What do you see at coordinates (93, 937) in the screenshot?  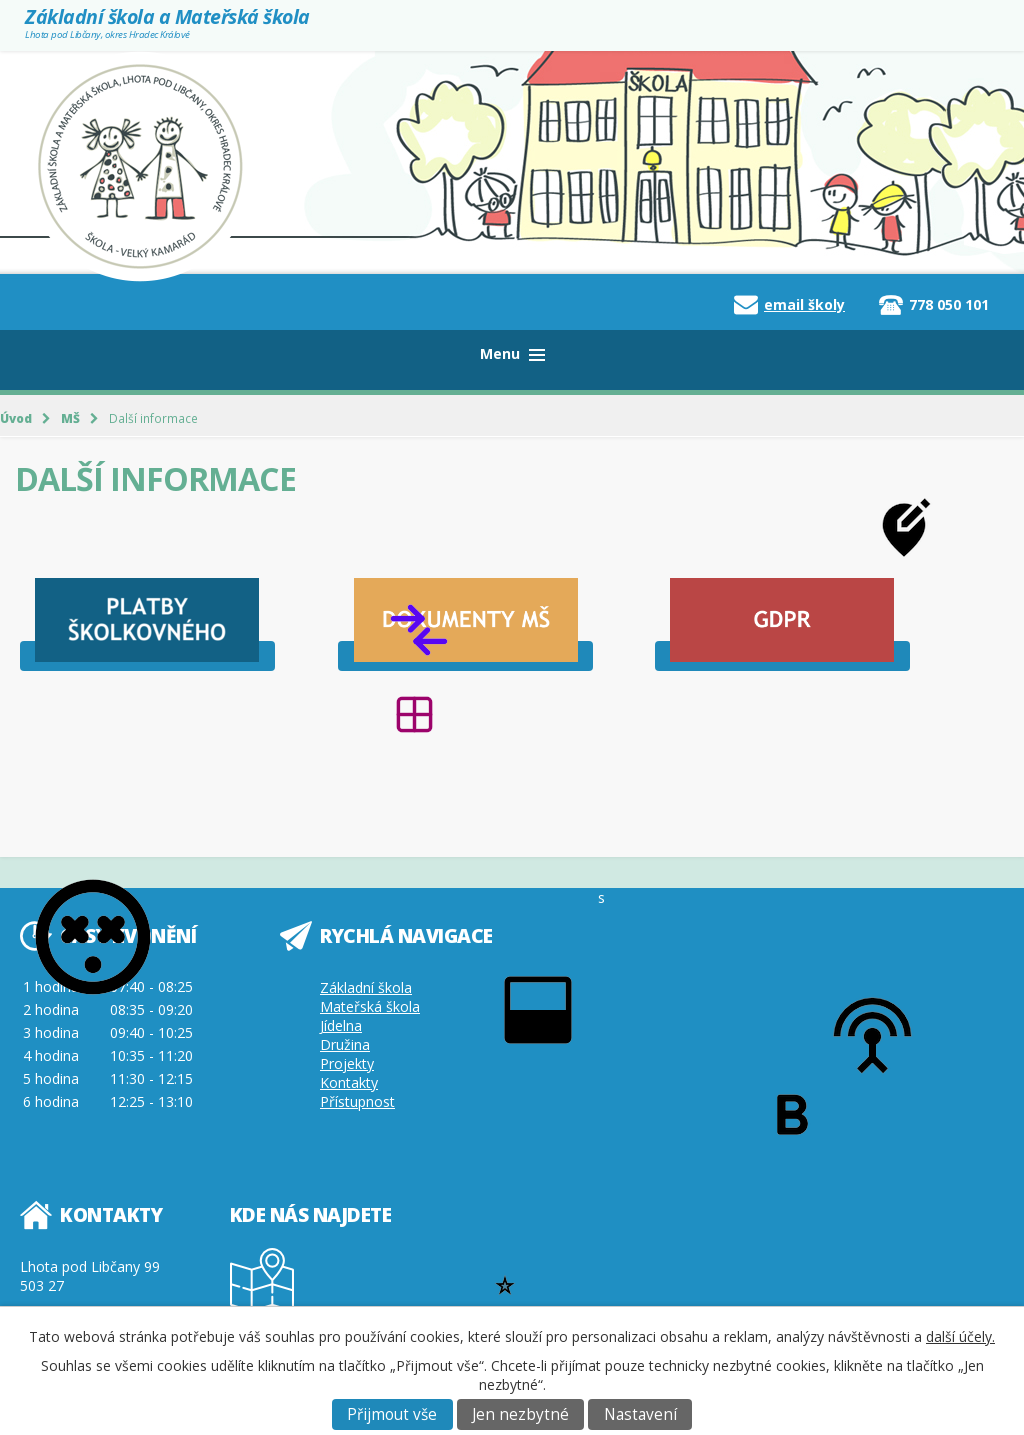 I see `indicates an error or failed action` at bounding box center [93, 937].